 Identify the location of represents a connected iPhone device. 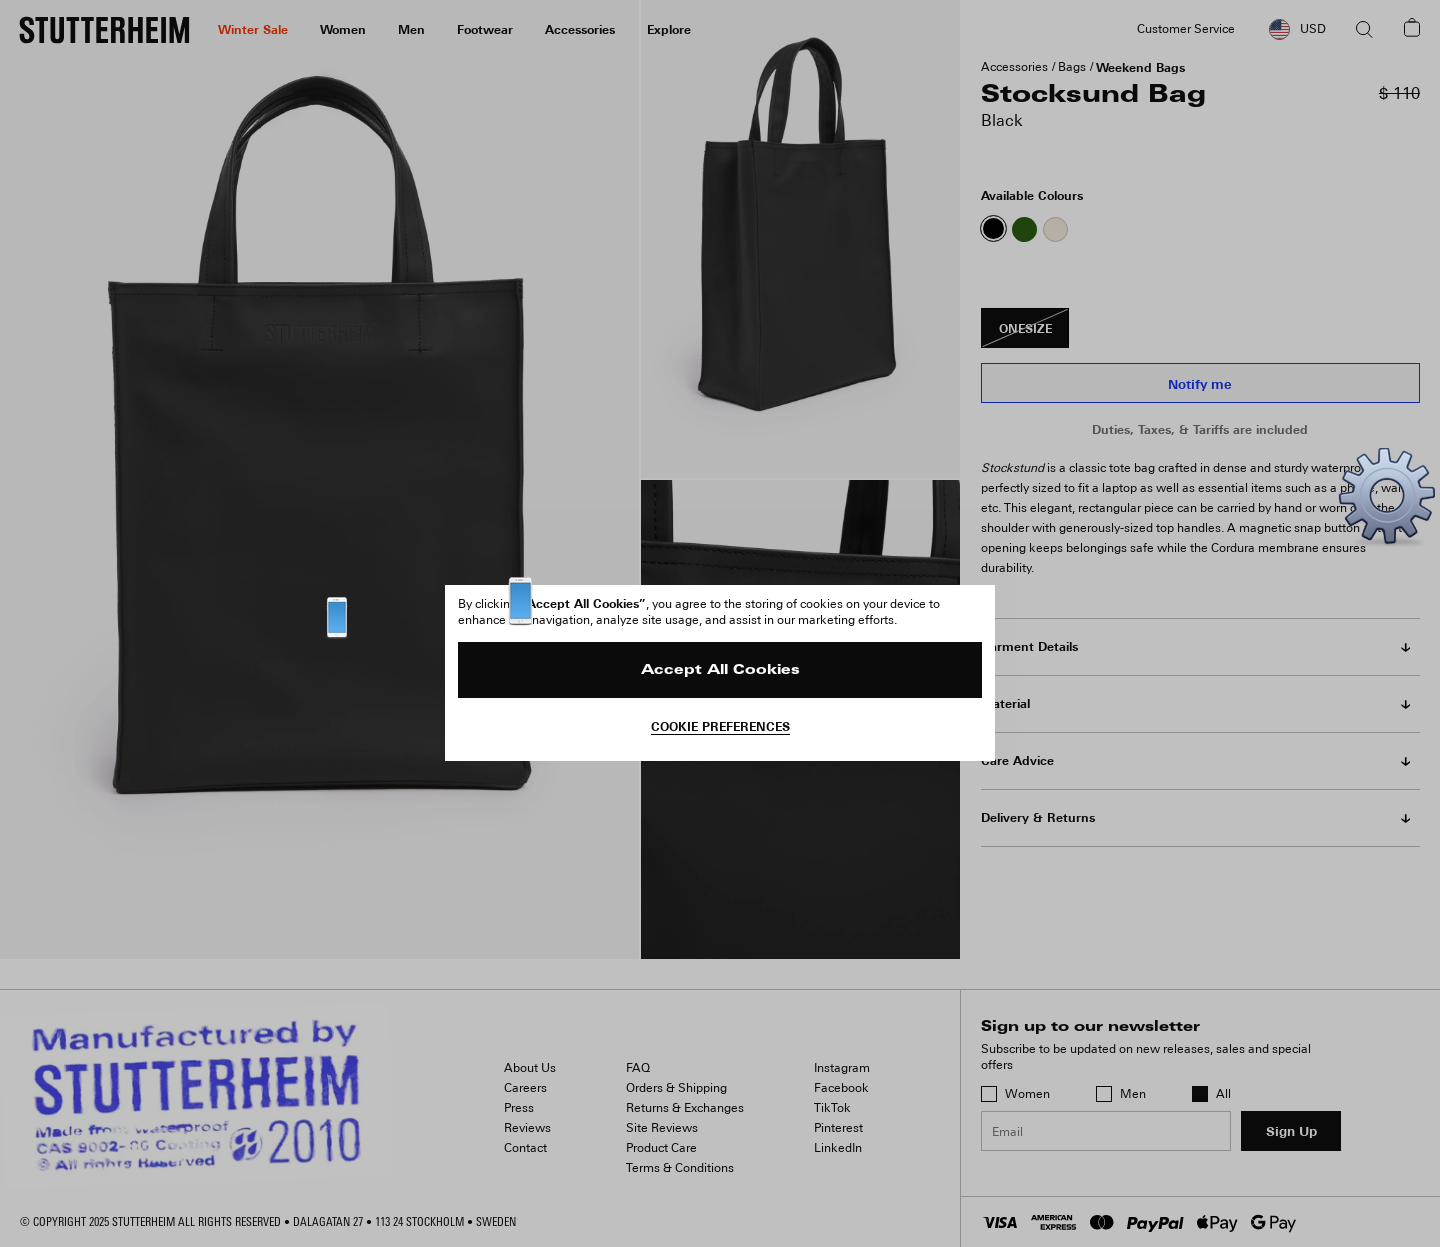
(520, 601).